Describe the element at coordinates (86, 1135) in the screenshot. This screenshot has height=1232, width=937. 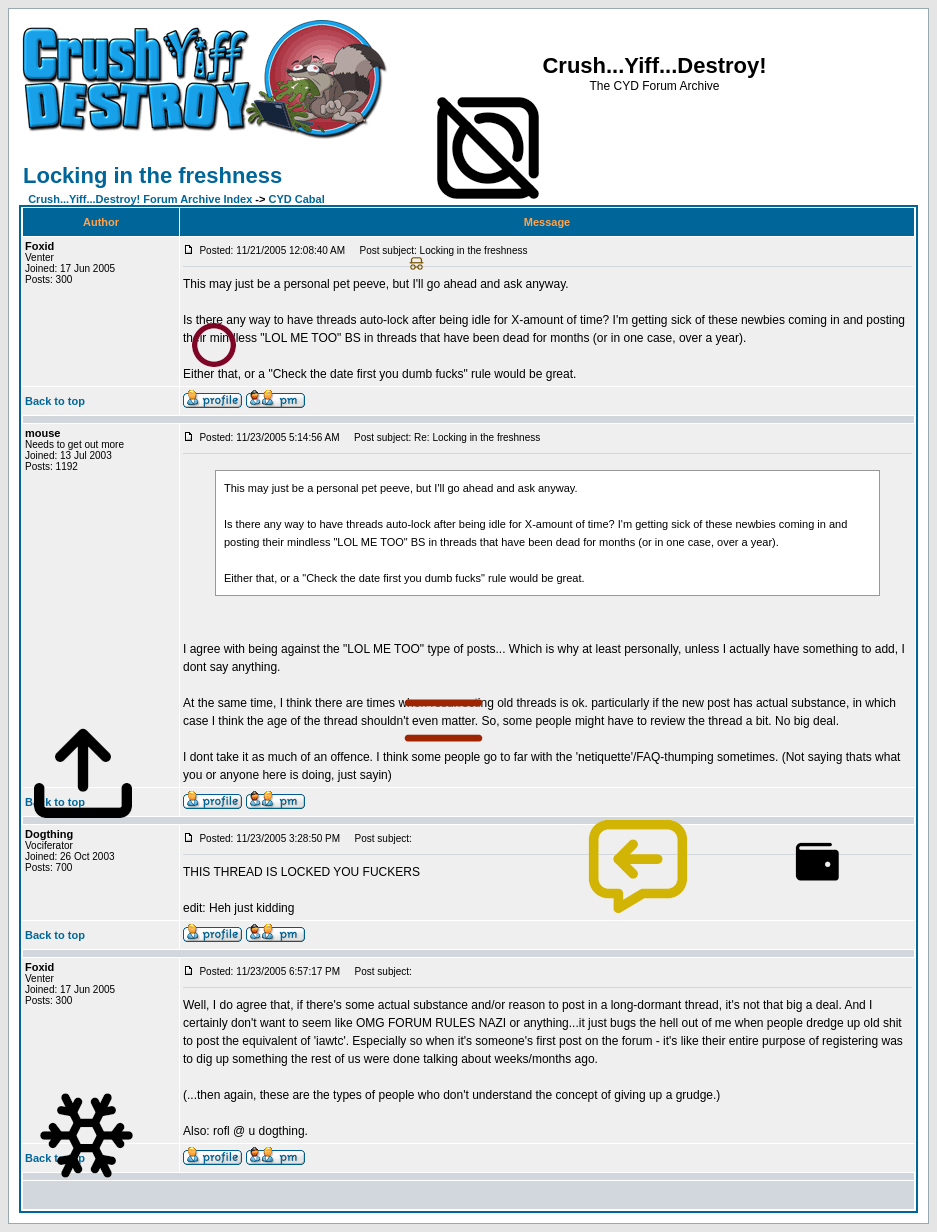
I see `activate cooling or air conditioning mode` at that location.